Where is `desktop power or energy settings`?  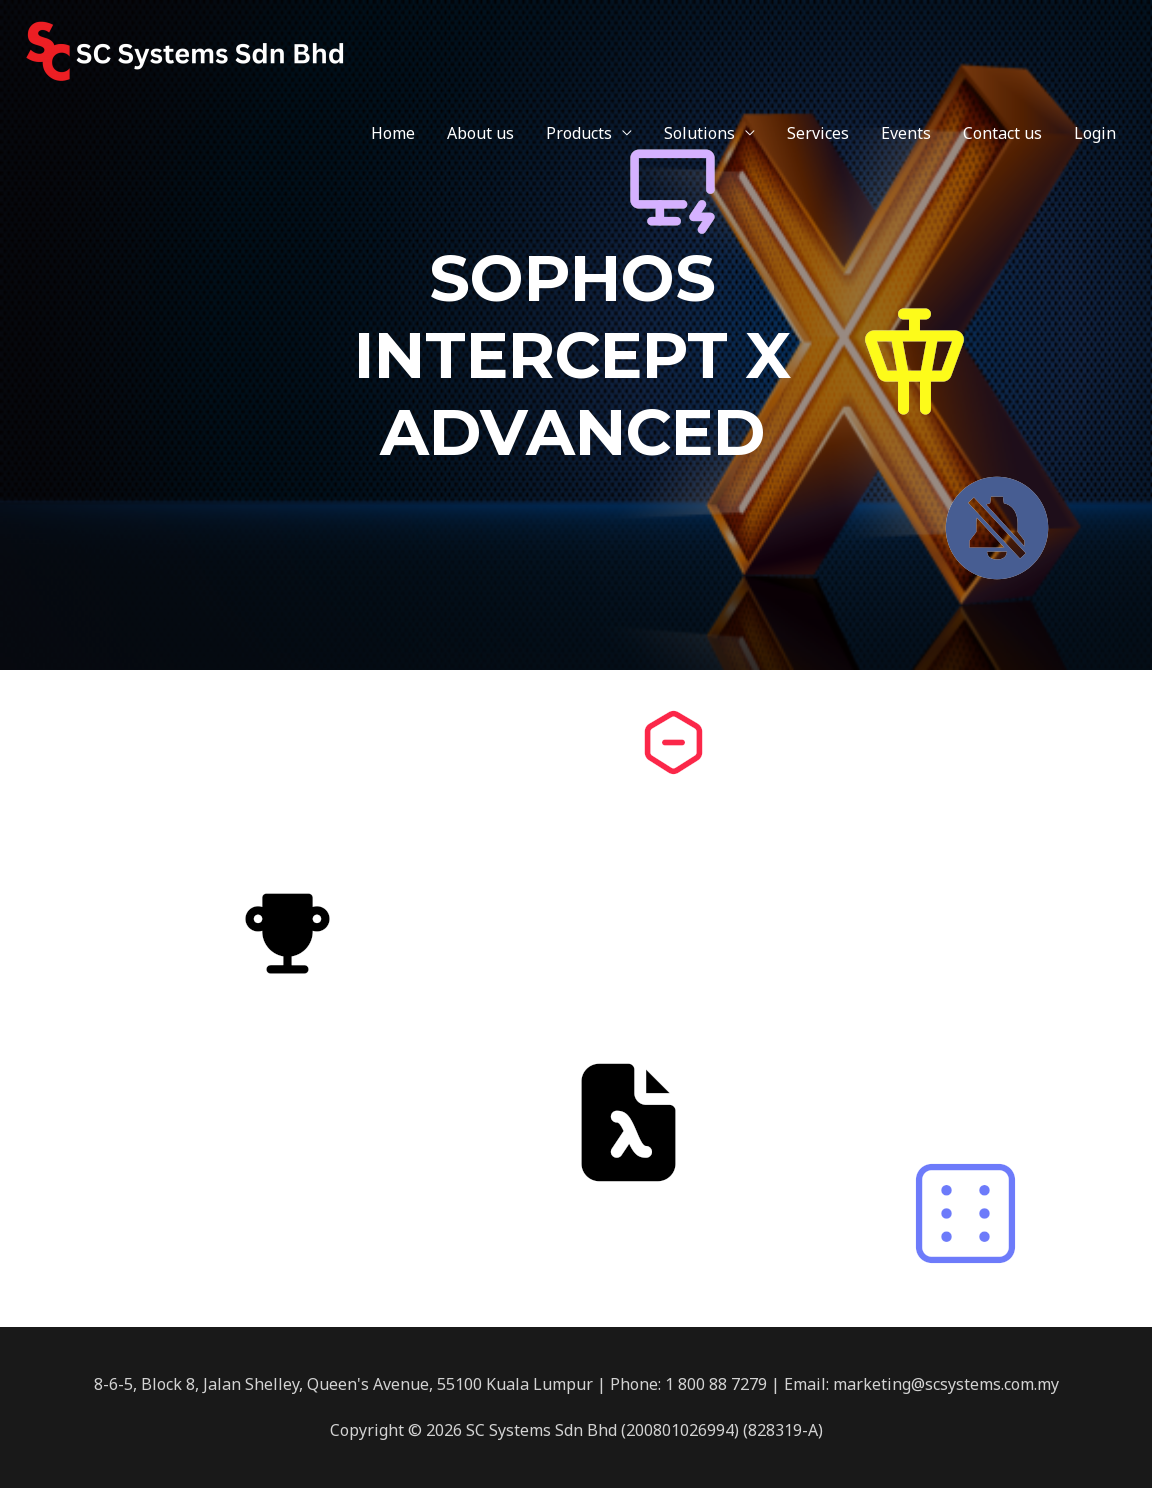 desktop power or energy settings is located at coordinates (672, 187).